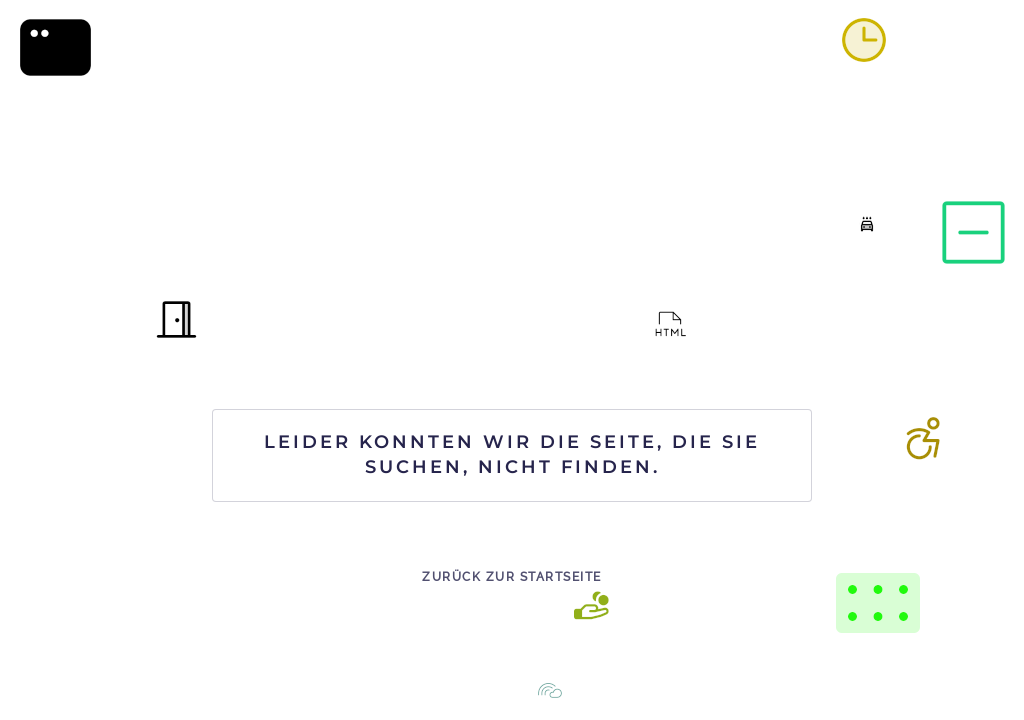 Image resolution: width=1024 pixels, height=720 pixels. I want to click on remove or collapse an item, so click(973, 232).